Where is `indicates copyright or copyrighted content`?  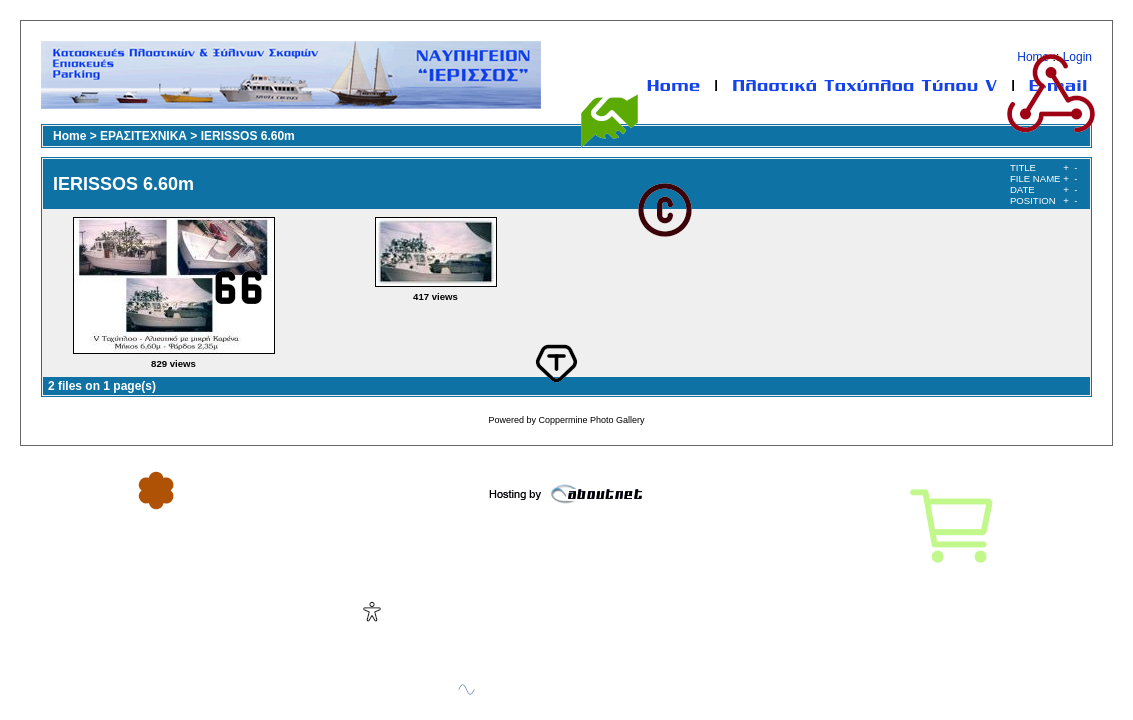 indicates copyright or copyrighted content is located at coordinates (665, 210).